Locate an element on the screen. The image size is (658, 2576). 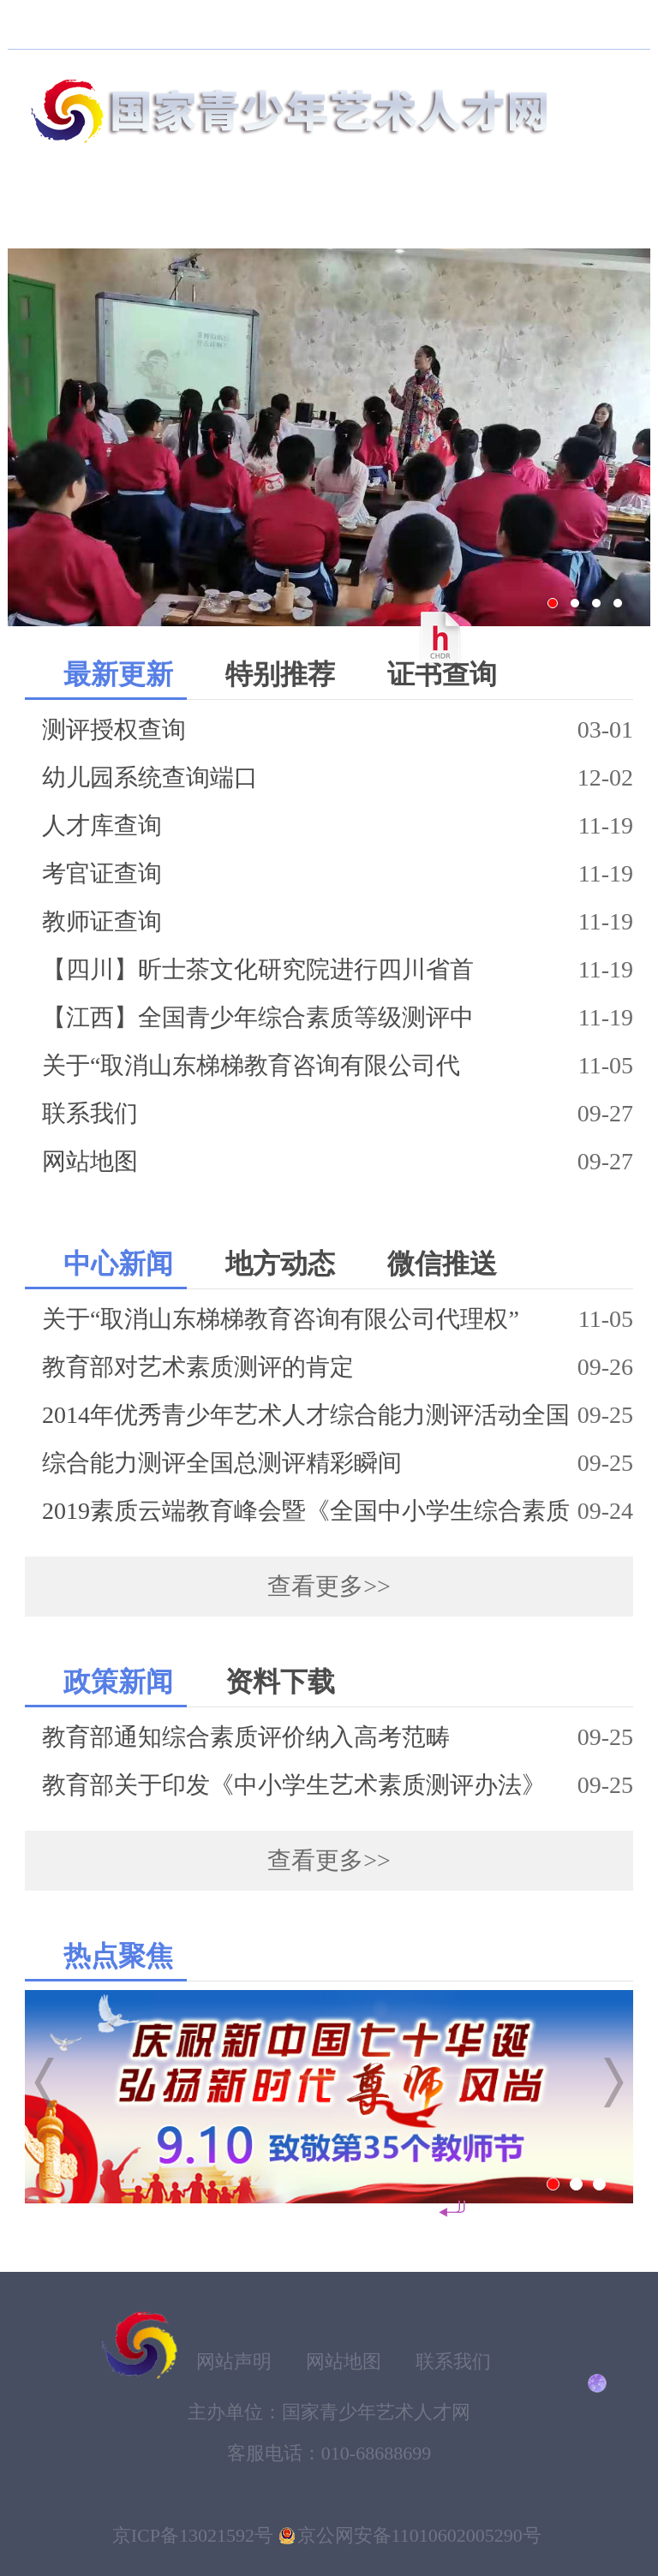
reply all to an email message is located at coordinates (452, 2207).